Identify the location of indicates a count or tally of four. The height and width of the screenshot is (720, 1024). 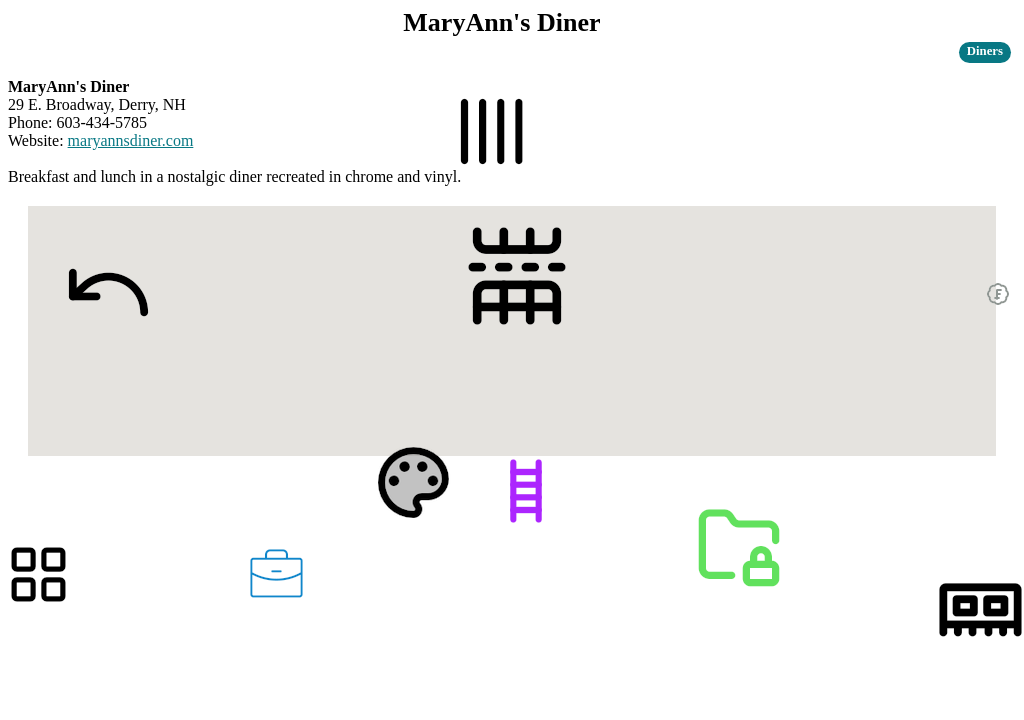
(493, 131).